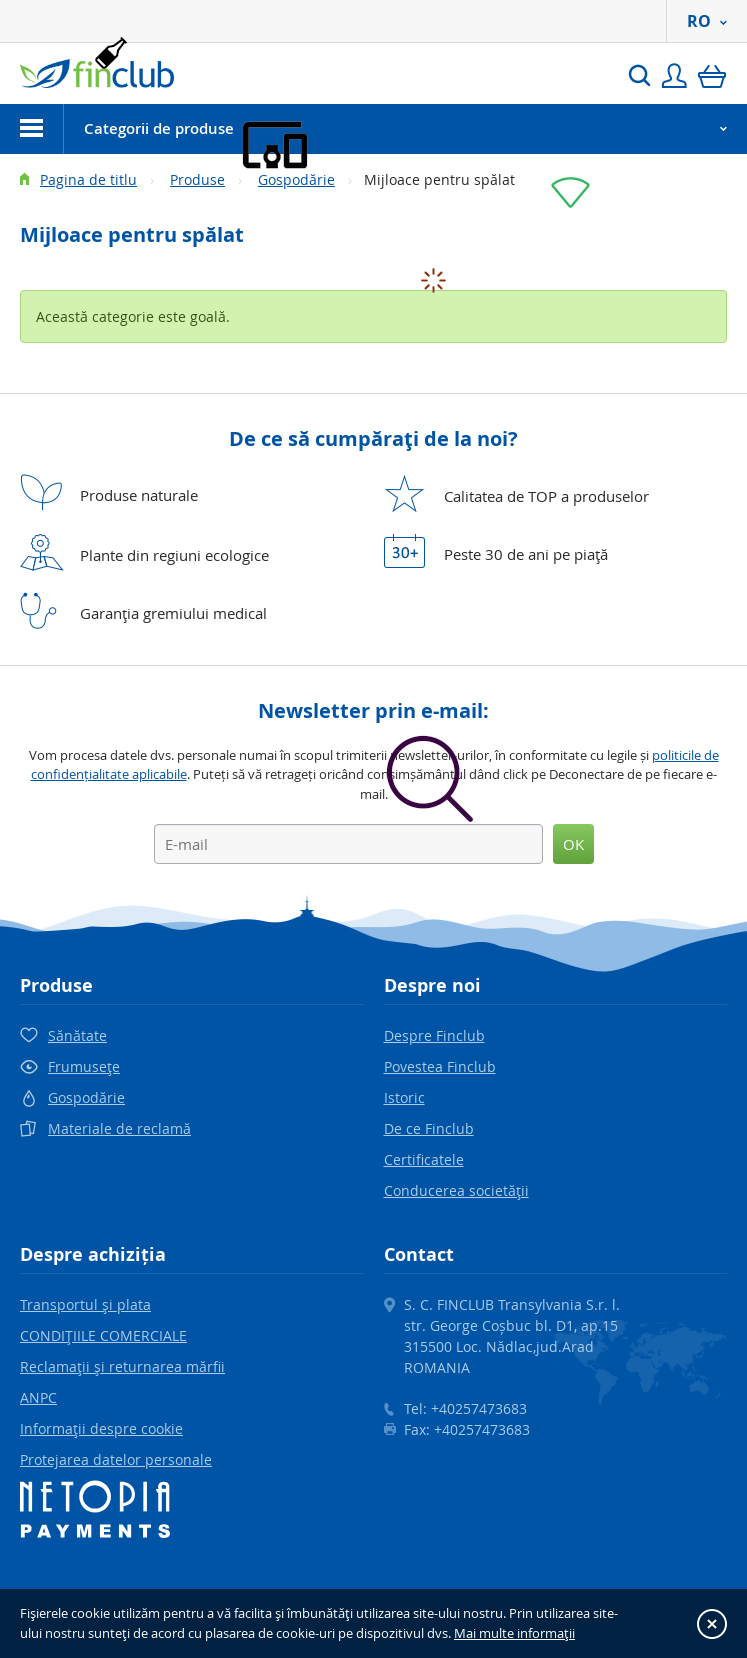  What do you see at coordinates (275, 145) in the screenshot?
I see `view other connected devices` at bounding box center [275, 145].